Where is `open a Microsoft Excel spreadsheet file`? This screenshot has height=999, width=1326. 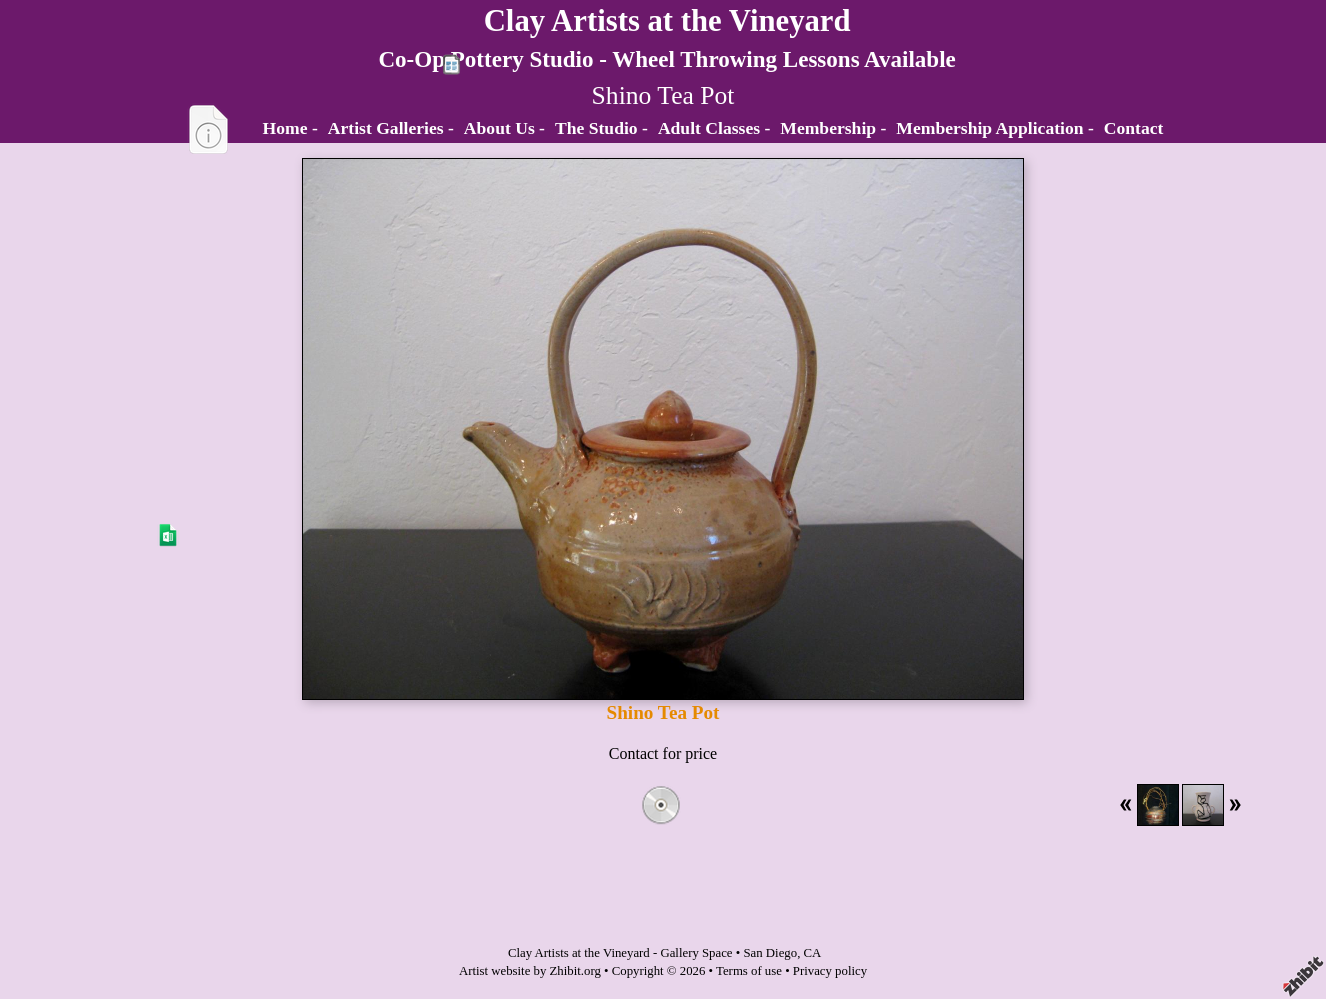
open a Microsoft Excel spreadsheet file is located at coordinates (168, 535).